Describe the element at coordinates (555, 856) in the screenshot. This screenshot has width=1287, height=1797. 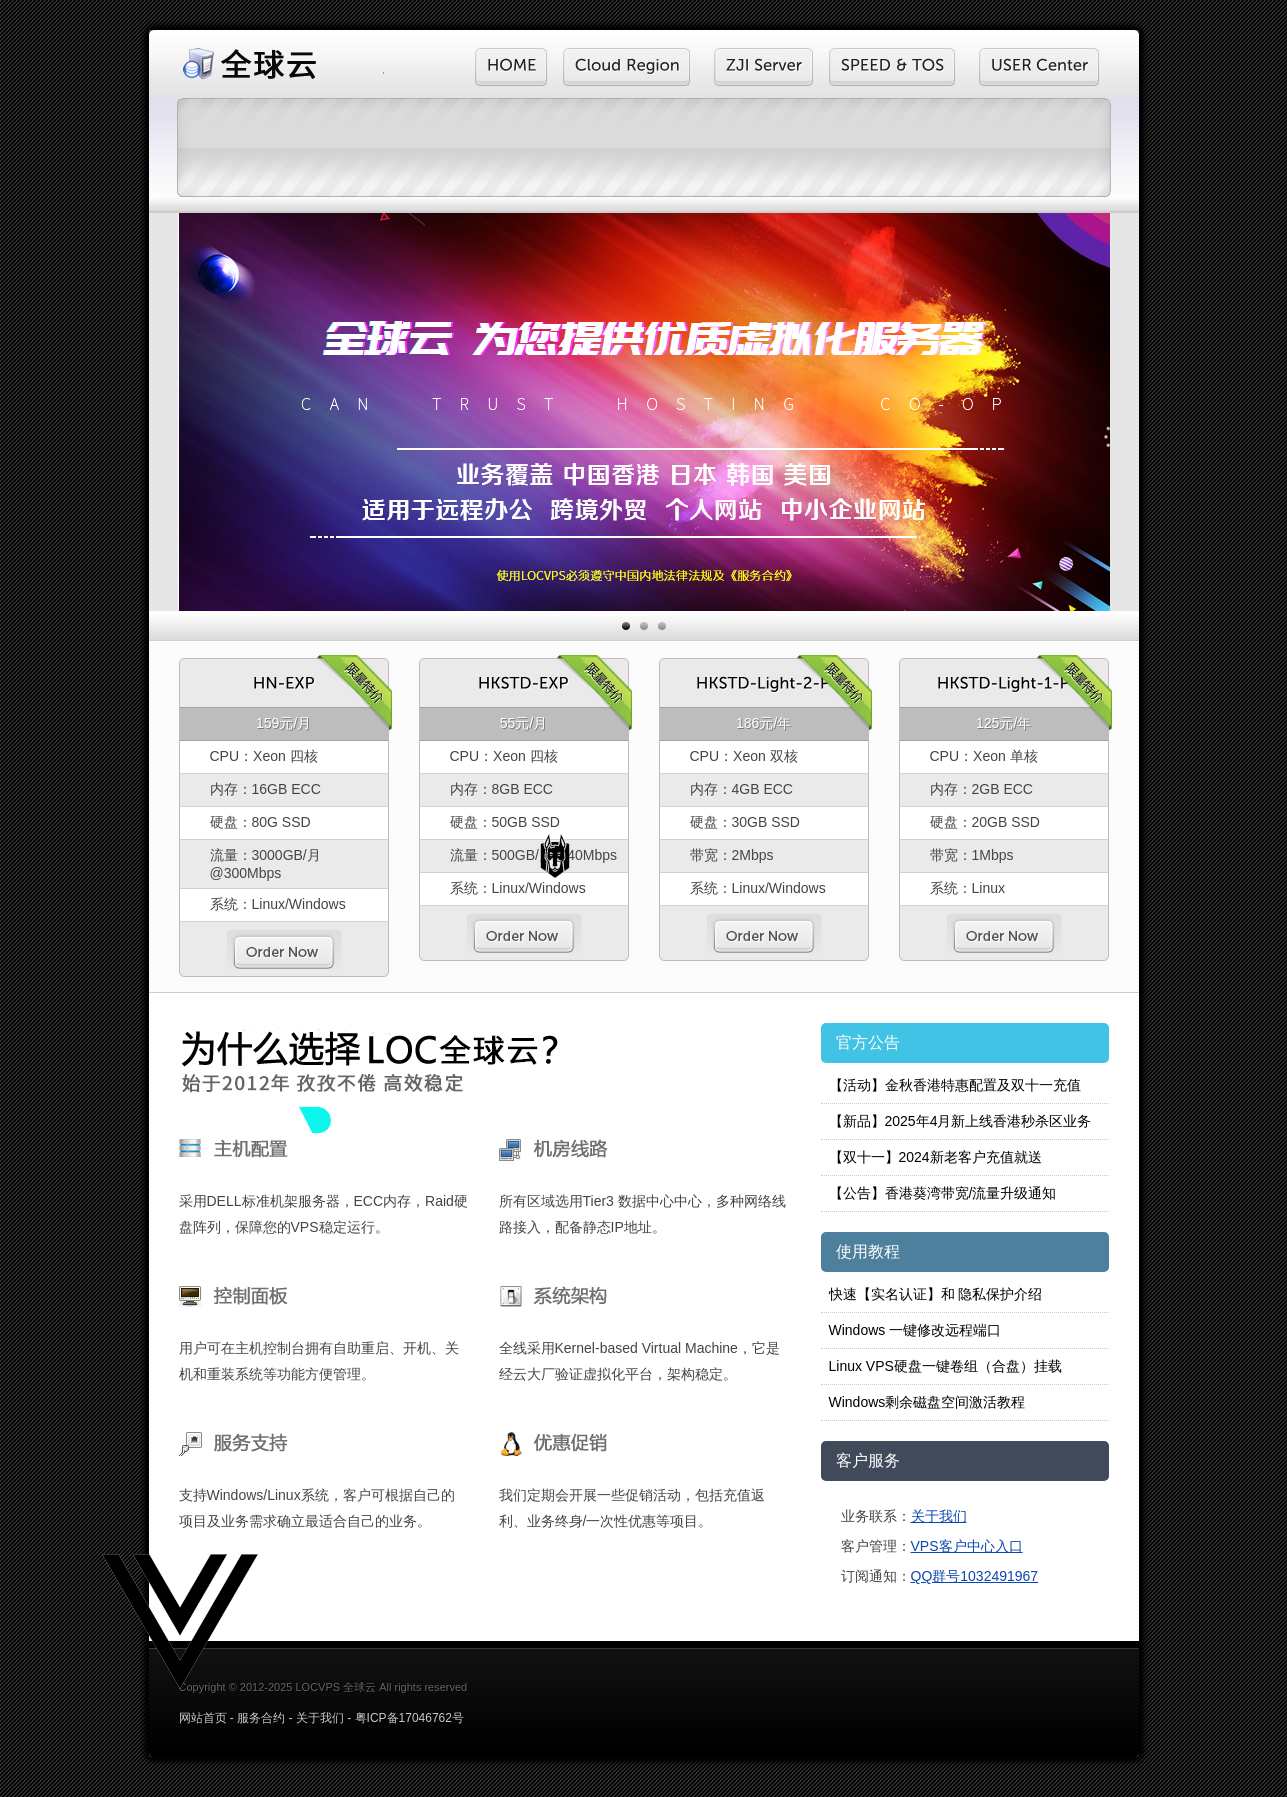
I see `access Snyk security dashboard` at that location.